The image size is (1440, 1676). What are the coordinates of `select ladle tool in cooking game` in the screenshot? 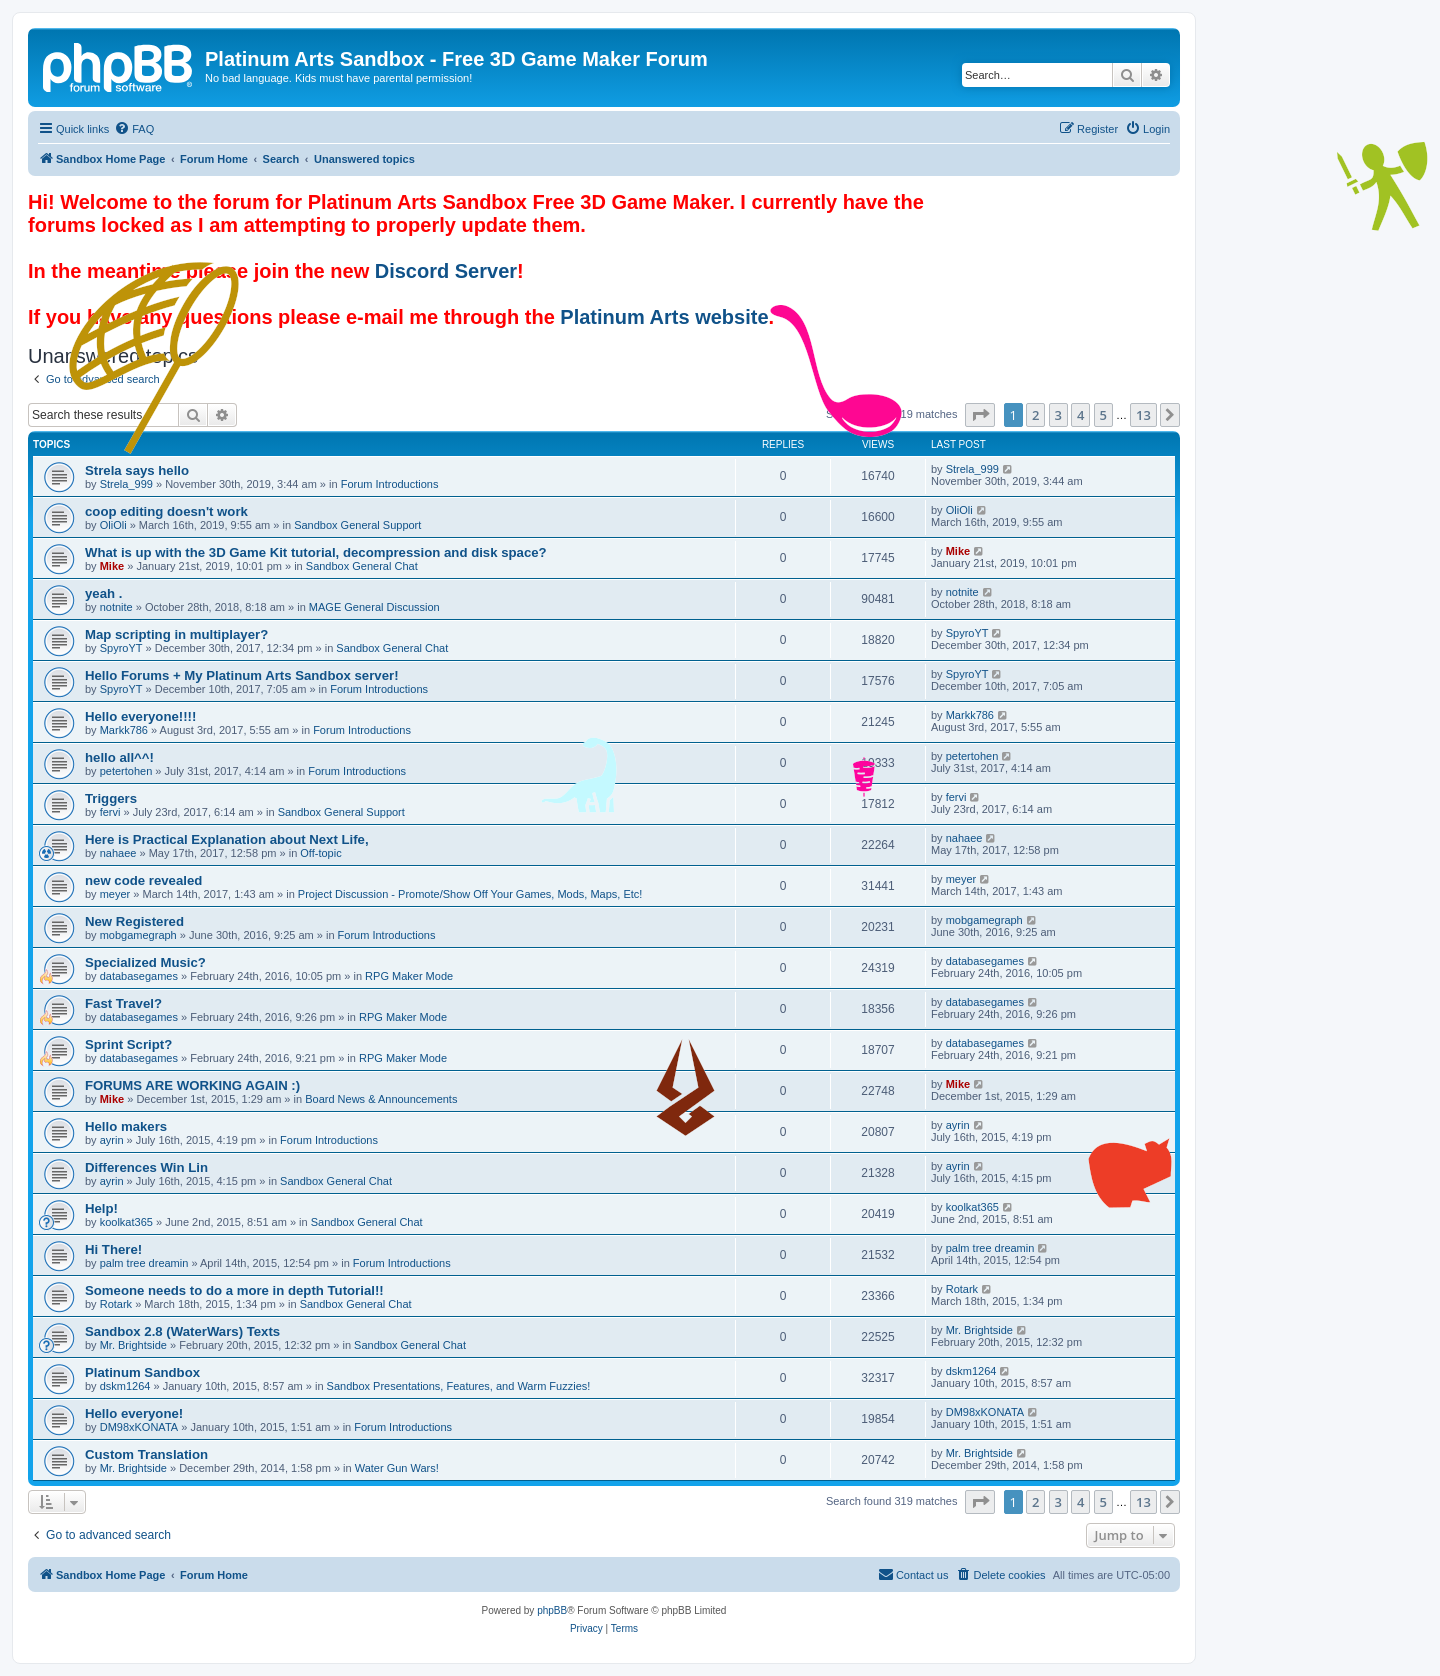 It's located at (836, 371).